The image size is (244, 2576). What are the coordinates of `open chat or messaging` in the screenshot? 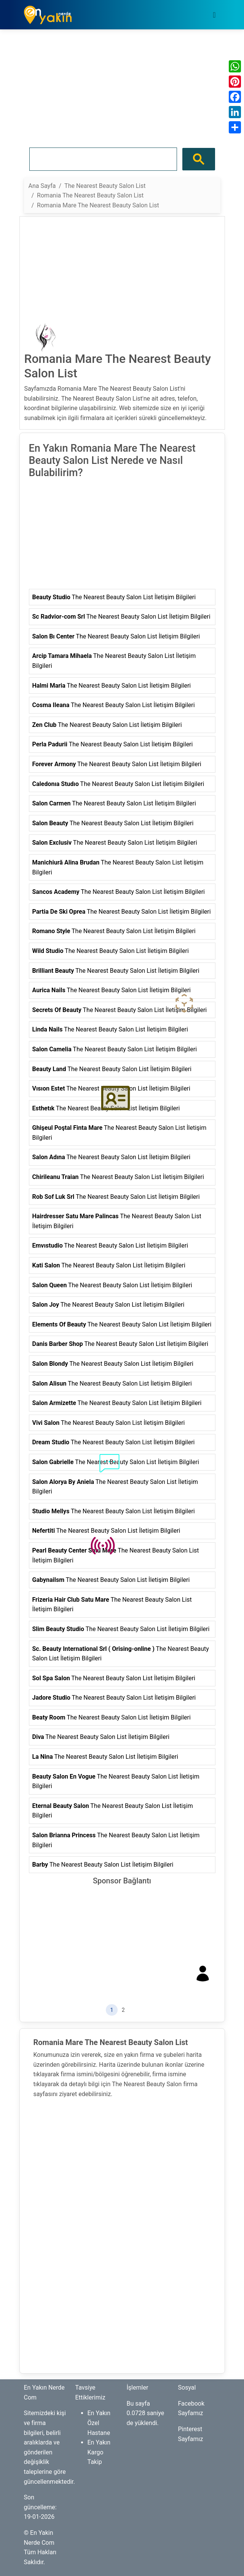 It's located at (109, 1461).